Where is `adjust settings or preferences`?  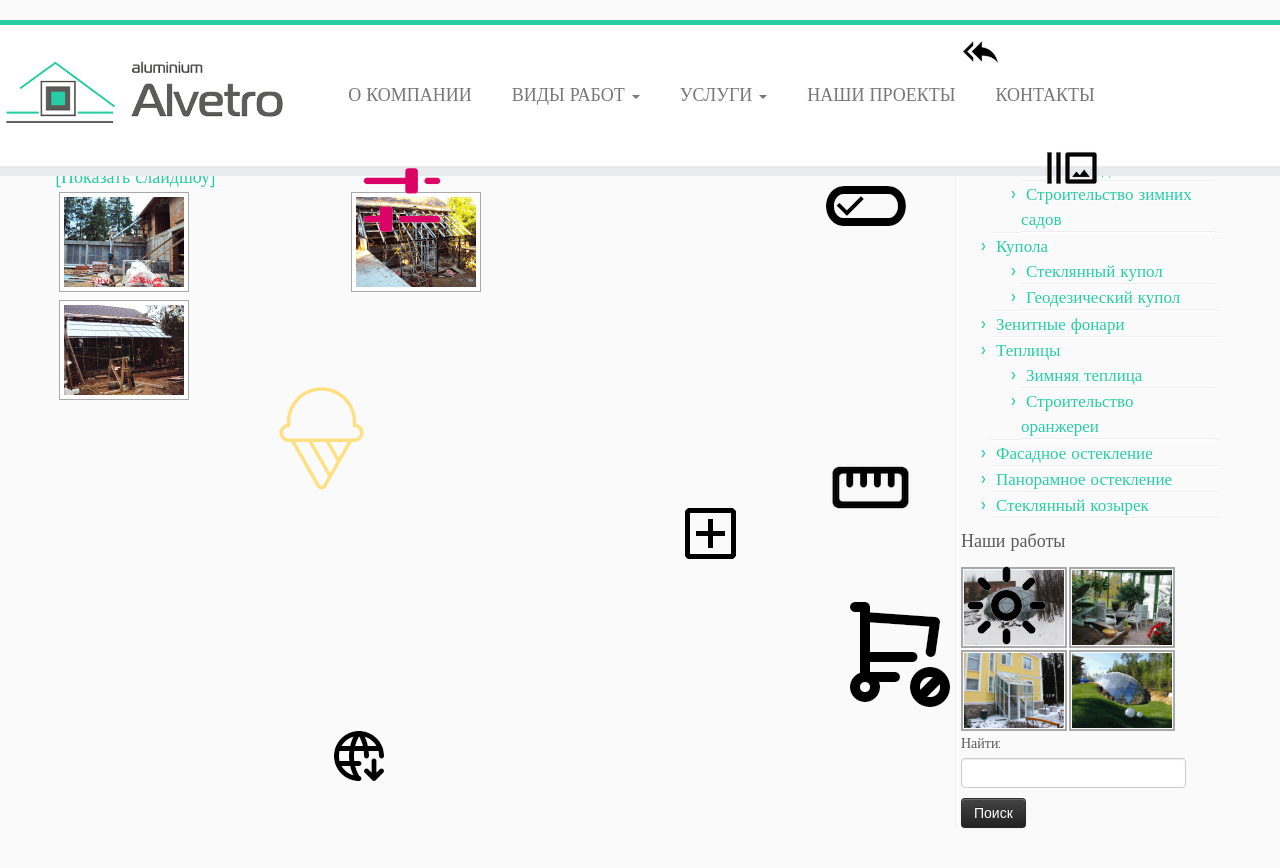 adjust settings or preferences is located at coordinates (402, 200).